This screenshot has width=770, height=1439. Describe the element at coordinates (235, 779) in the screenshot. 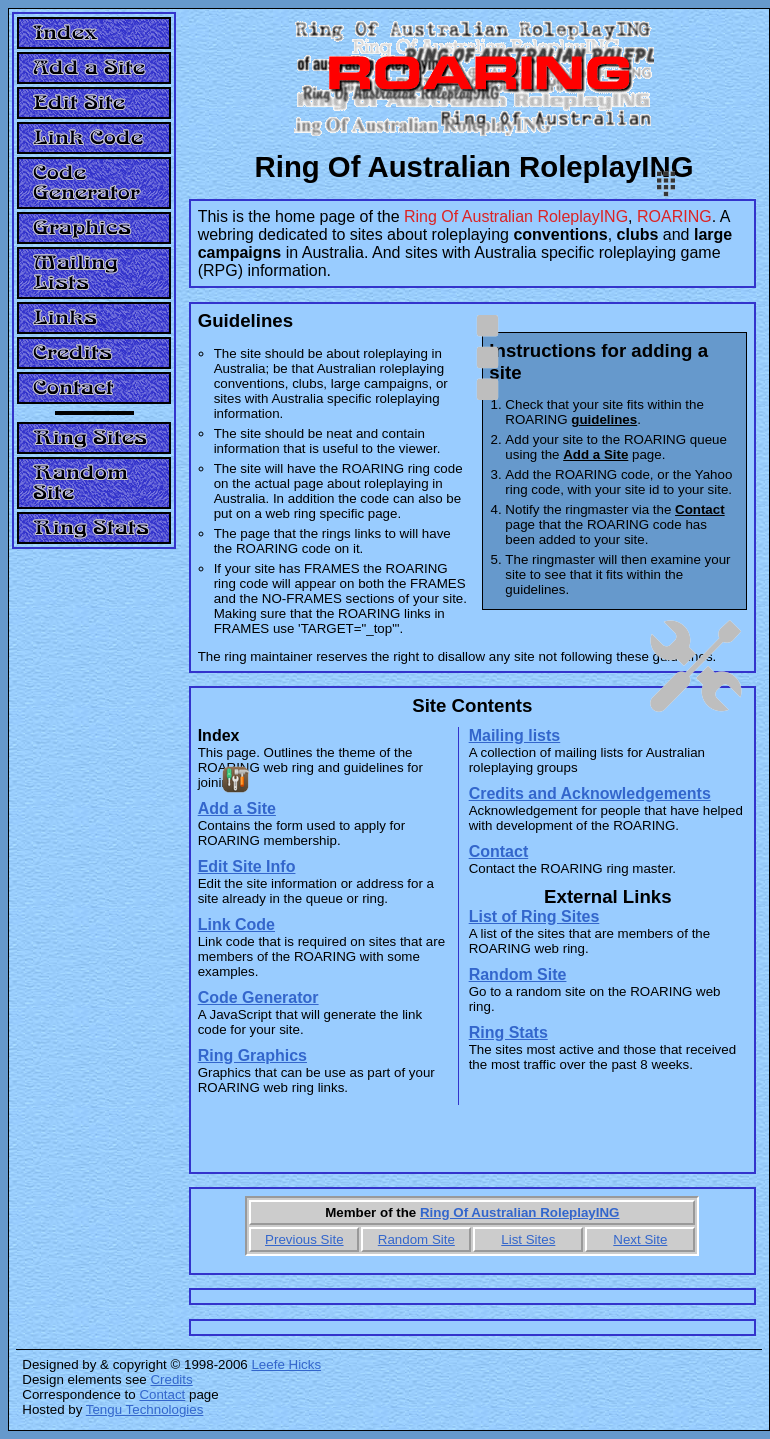

I see `open workbench or developer tools app` at that location.